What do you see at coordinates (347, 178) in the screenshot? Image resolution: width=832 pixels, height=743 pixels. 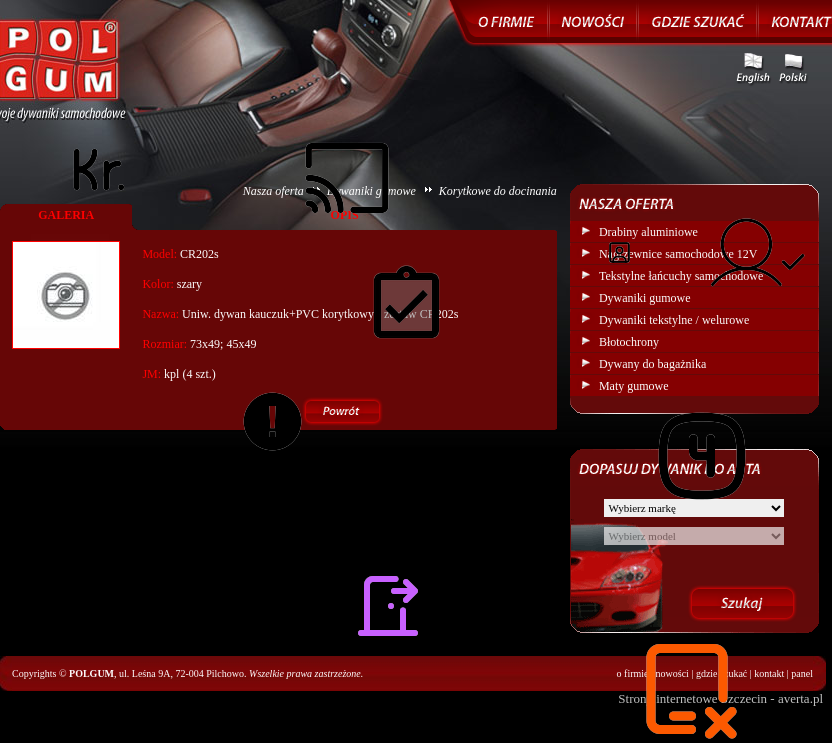 I see `cast your screen to another device` at bounding box center [347, 178].